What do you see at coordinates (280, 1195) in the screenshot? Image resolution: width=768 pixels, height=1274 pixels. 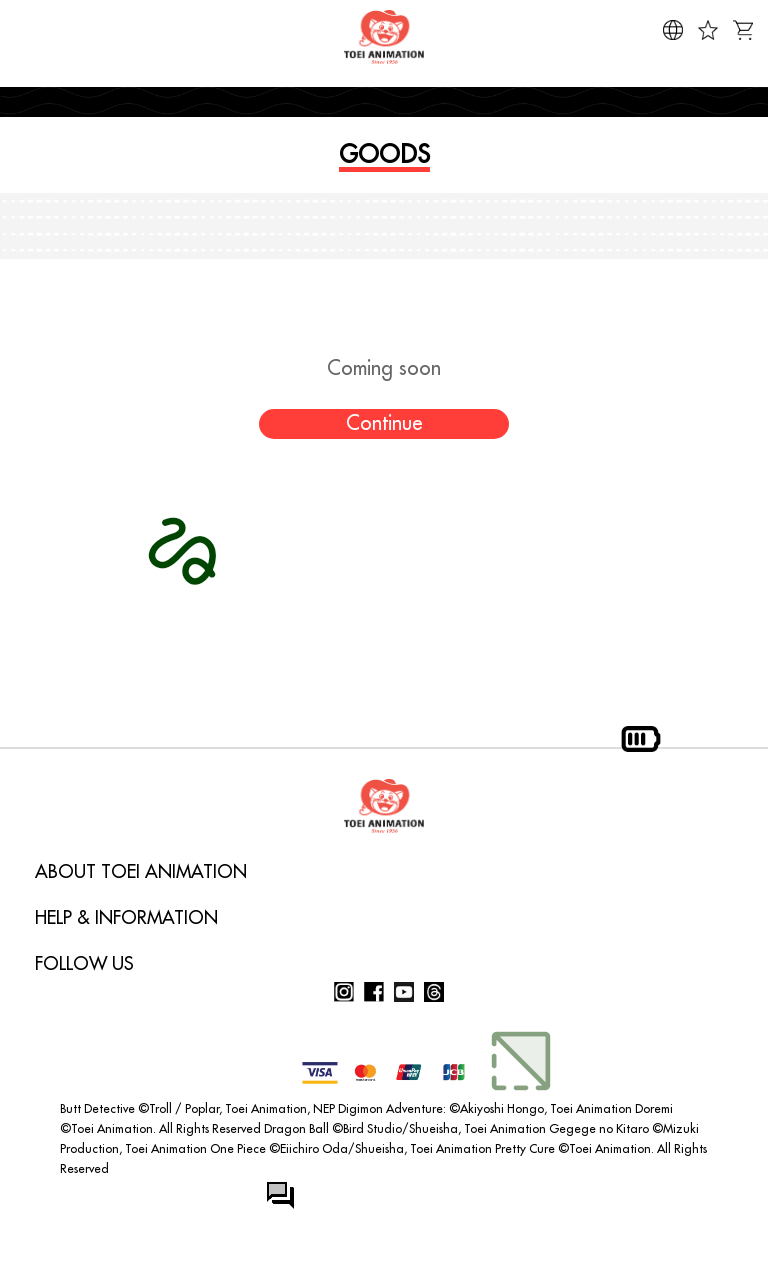 I see `open forum or group discussion` at bounding box center [280, 1195].